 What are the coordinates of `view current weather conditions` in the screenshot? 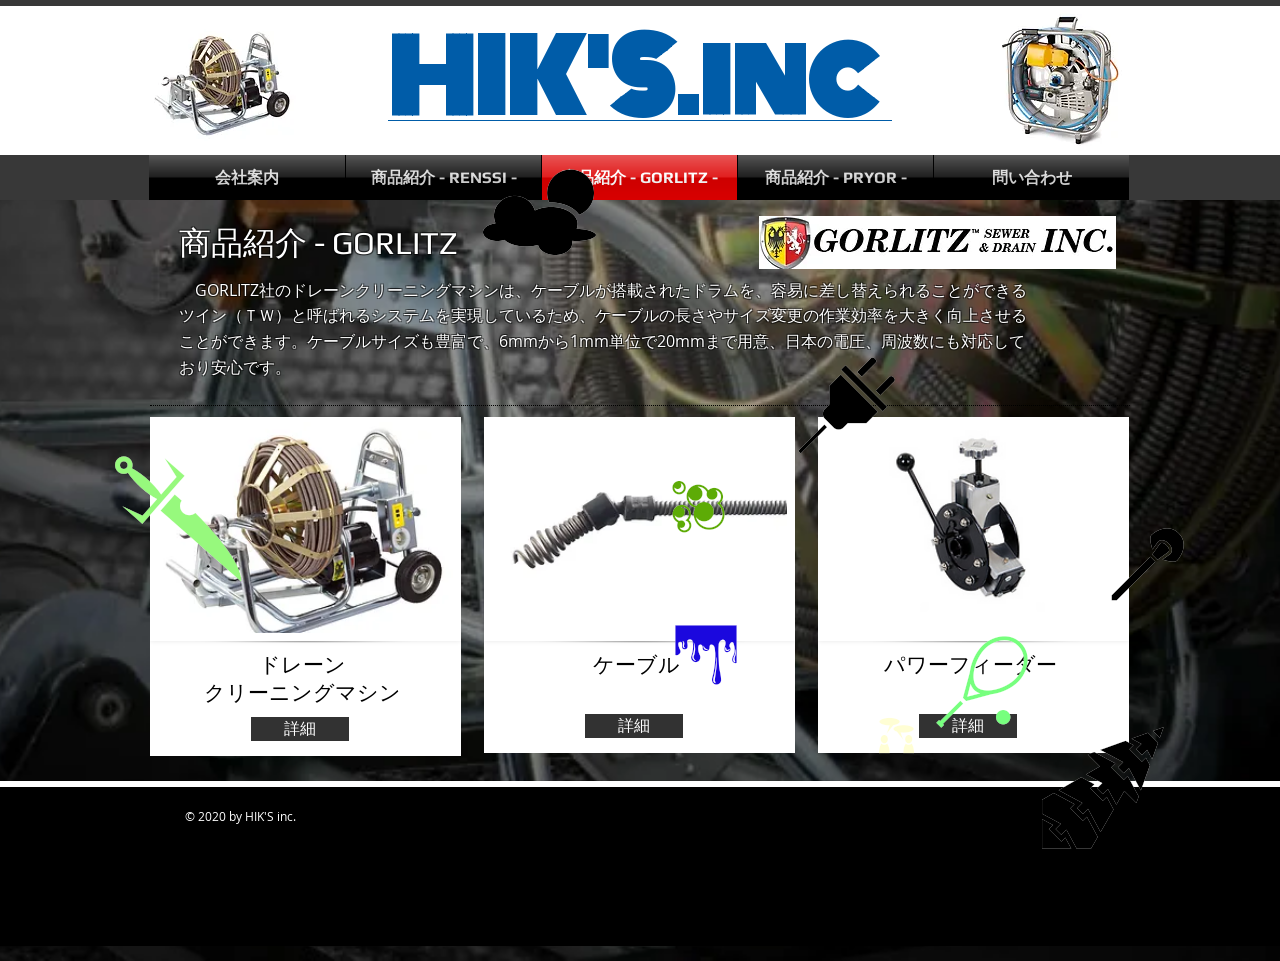 It's located at (539, 214).